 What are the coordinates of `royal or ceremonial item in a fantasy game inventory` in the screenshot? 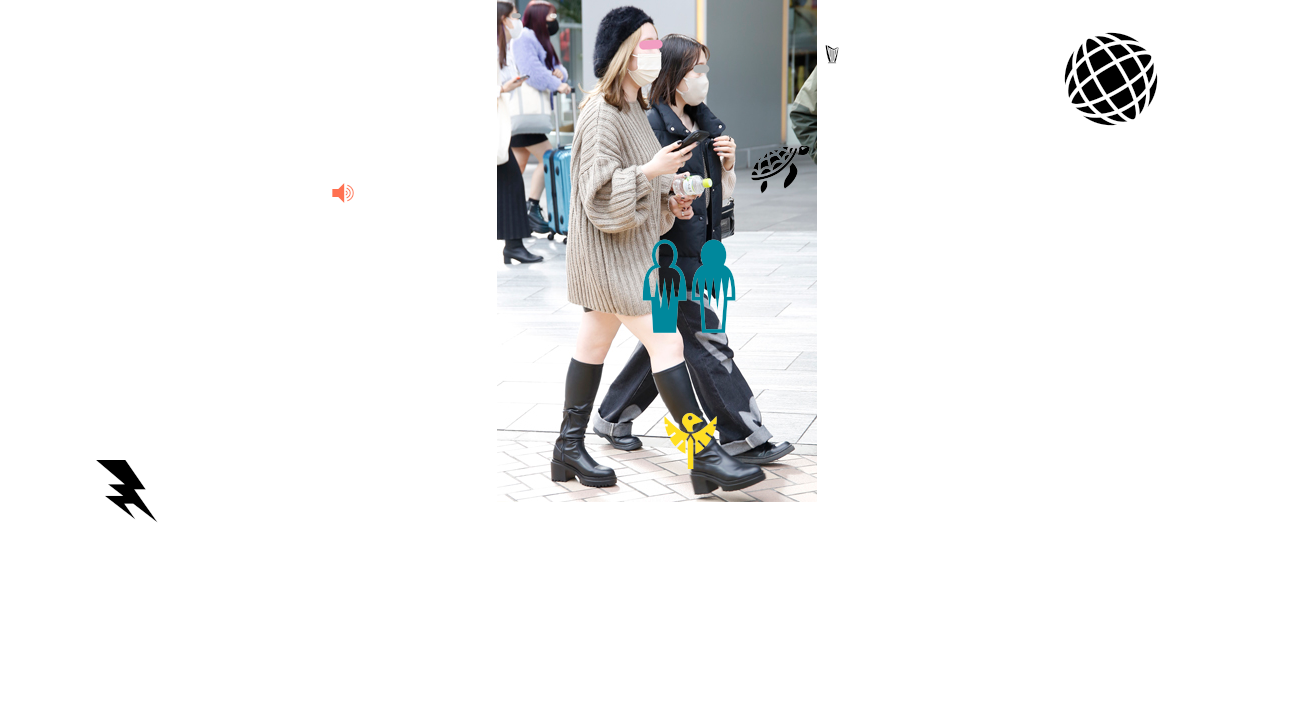 It's located at (690, 440).